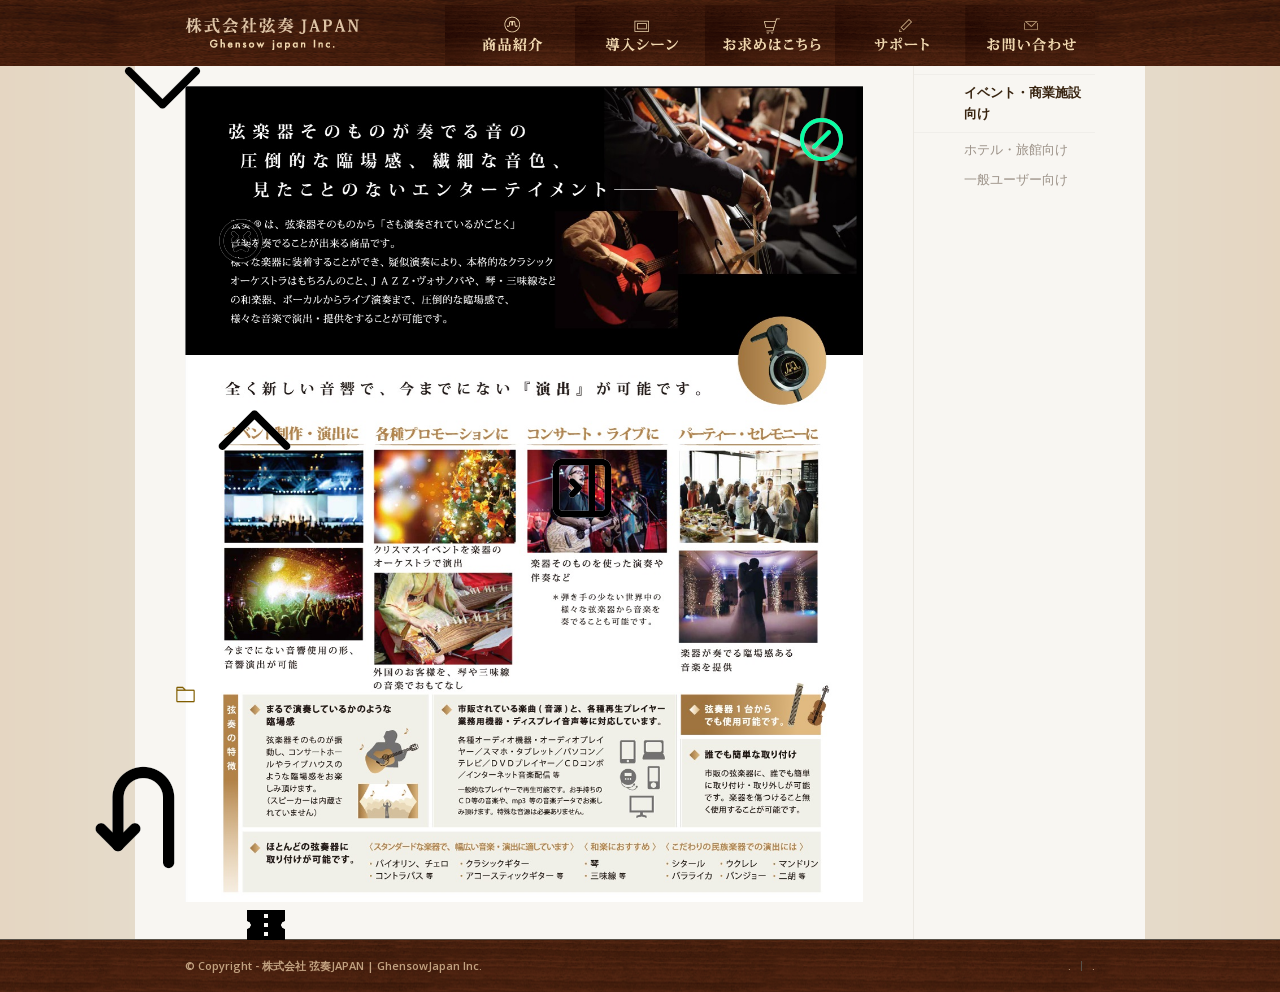  Describe the element at coordinates (582, 488) in the screenshot. I see `collapse the right sidebar panel` at that location.